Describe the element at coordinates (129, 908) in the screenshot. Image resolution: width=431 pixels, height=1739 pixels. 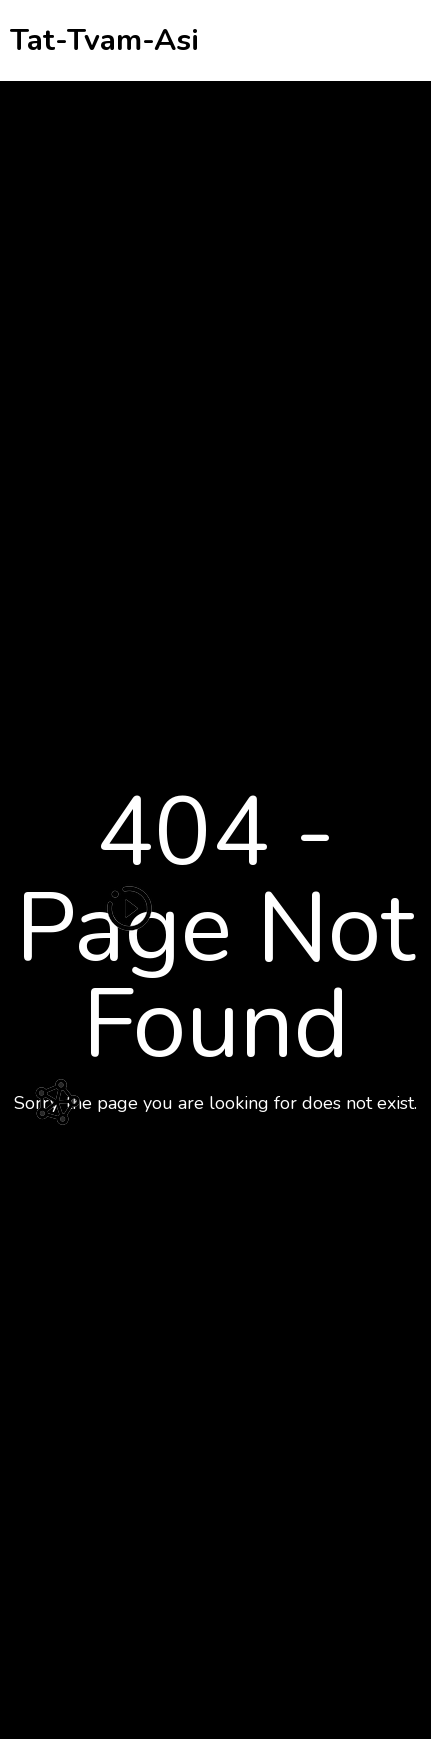
I see `enable motion photos capture` at that location.